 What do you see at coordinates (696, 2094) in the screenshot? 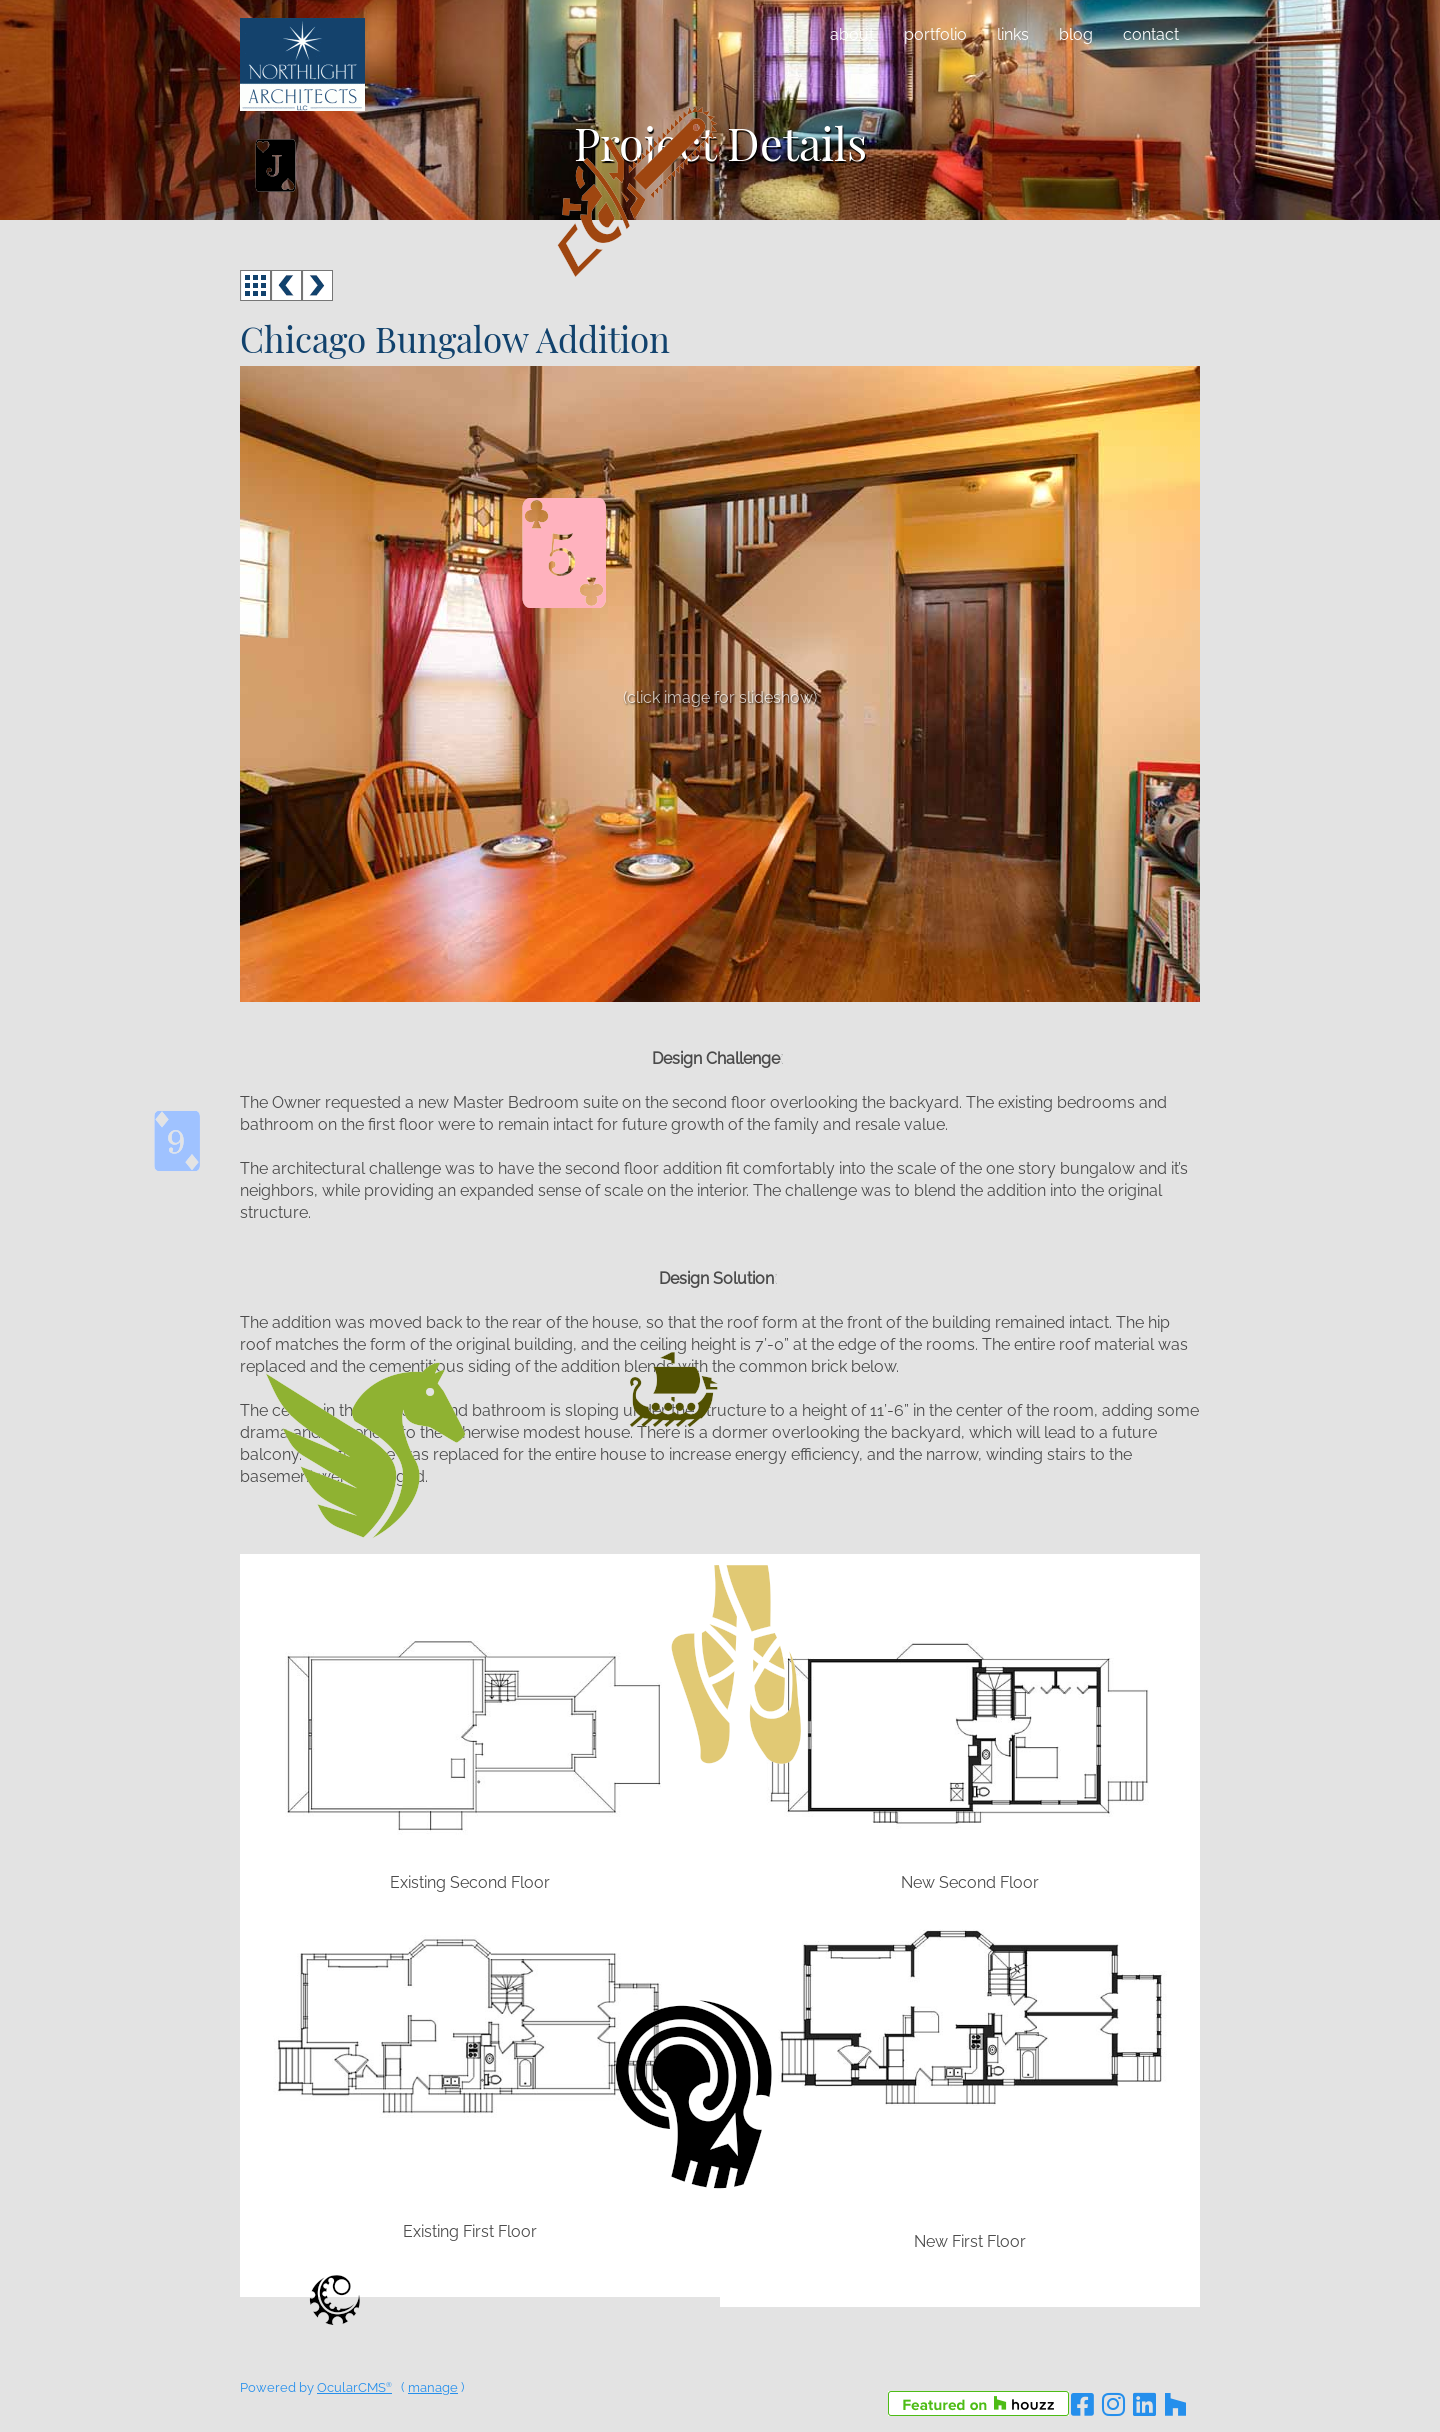
I see `indicates a mind-altering or confusion status effect` at bounding box center [696, 2094].